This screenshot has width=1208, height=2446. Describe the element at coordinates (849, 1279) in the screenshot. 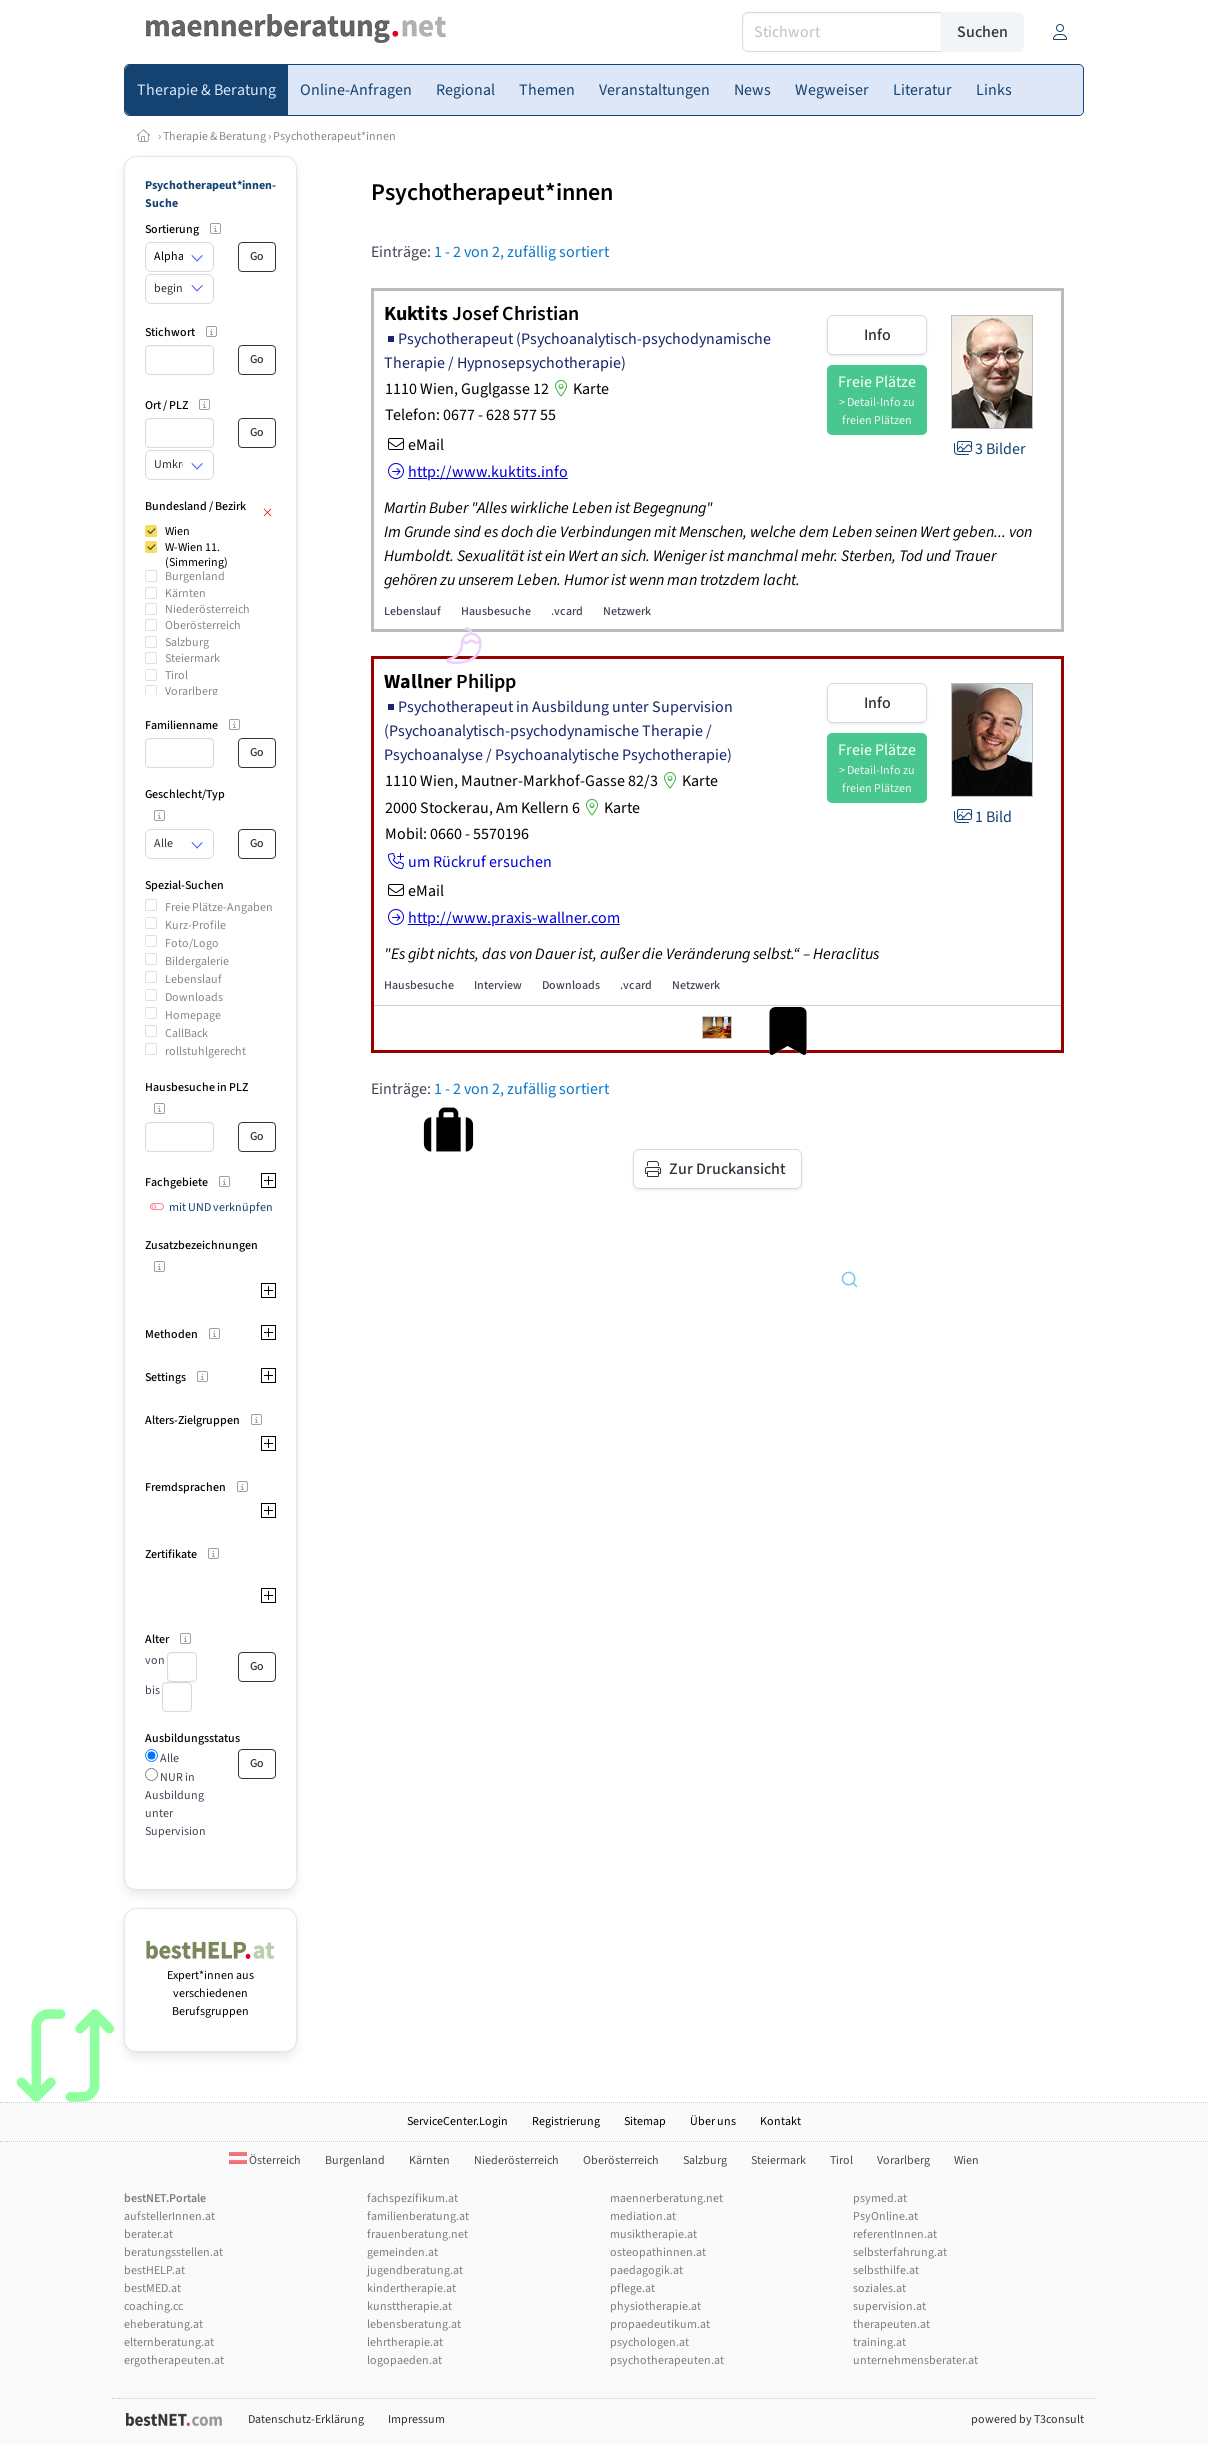

I see `search for content or items` at that location.